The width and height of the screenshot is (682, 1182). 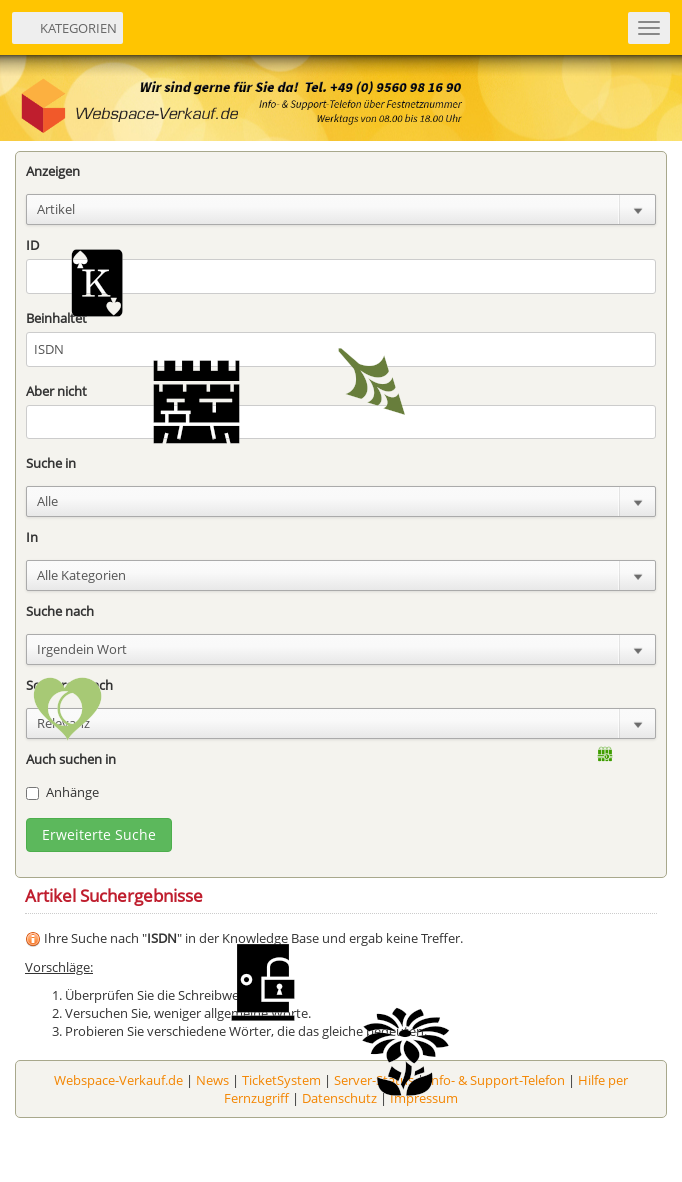 I want to click on favorite or like a game item, so click(x=67, y=708).